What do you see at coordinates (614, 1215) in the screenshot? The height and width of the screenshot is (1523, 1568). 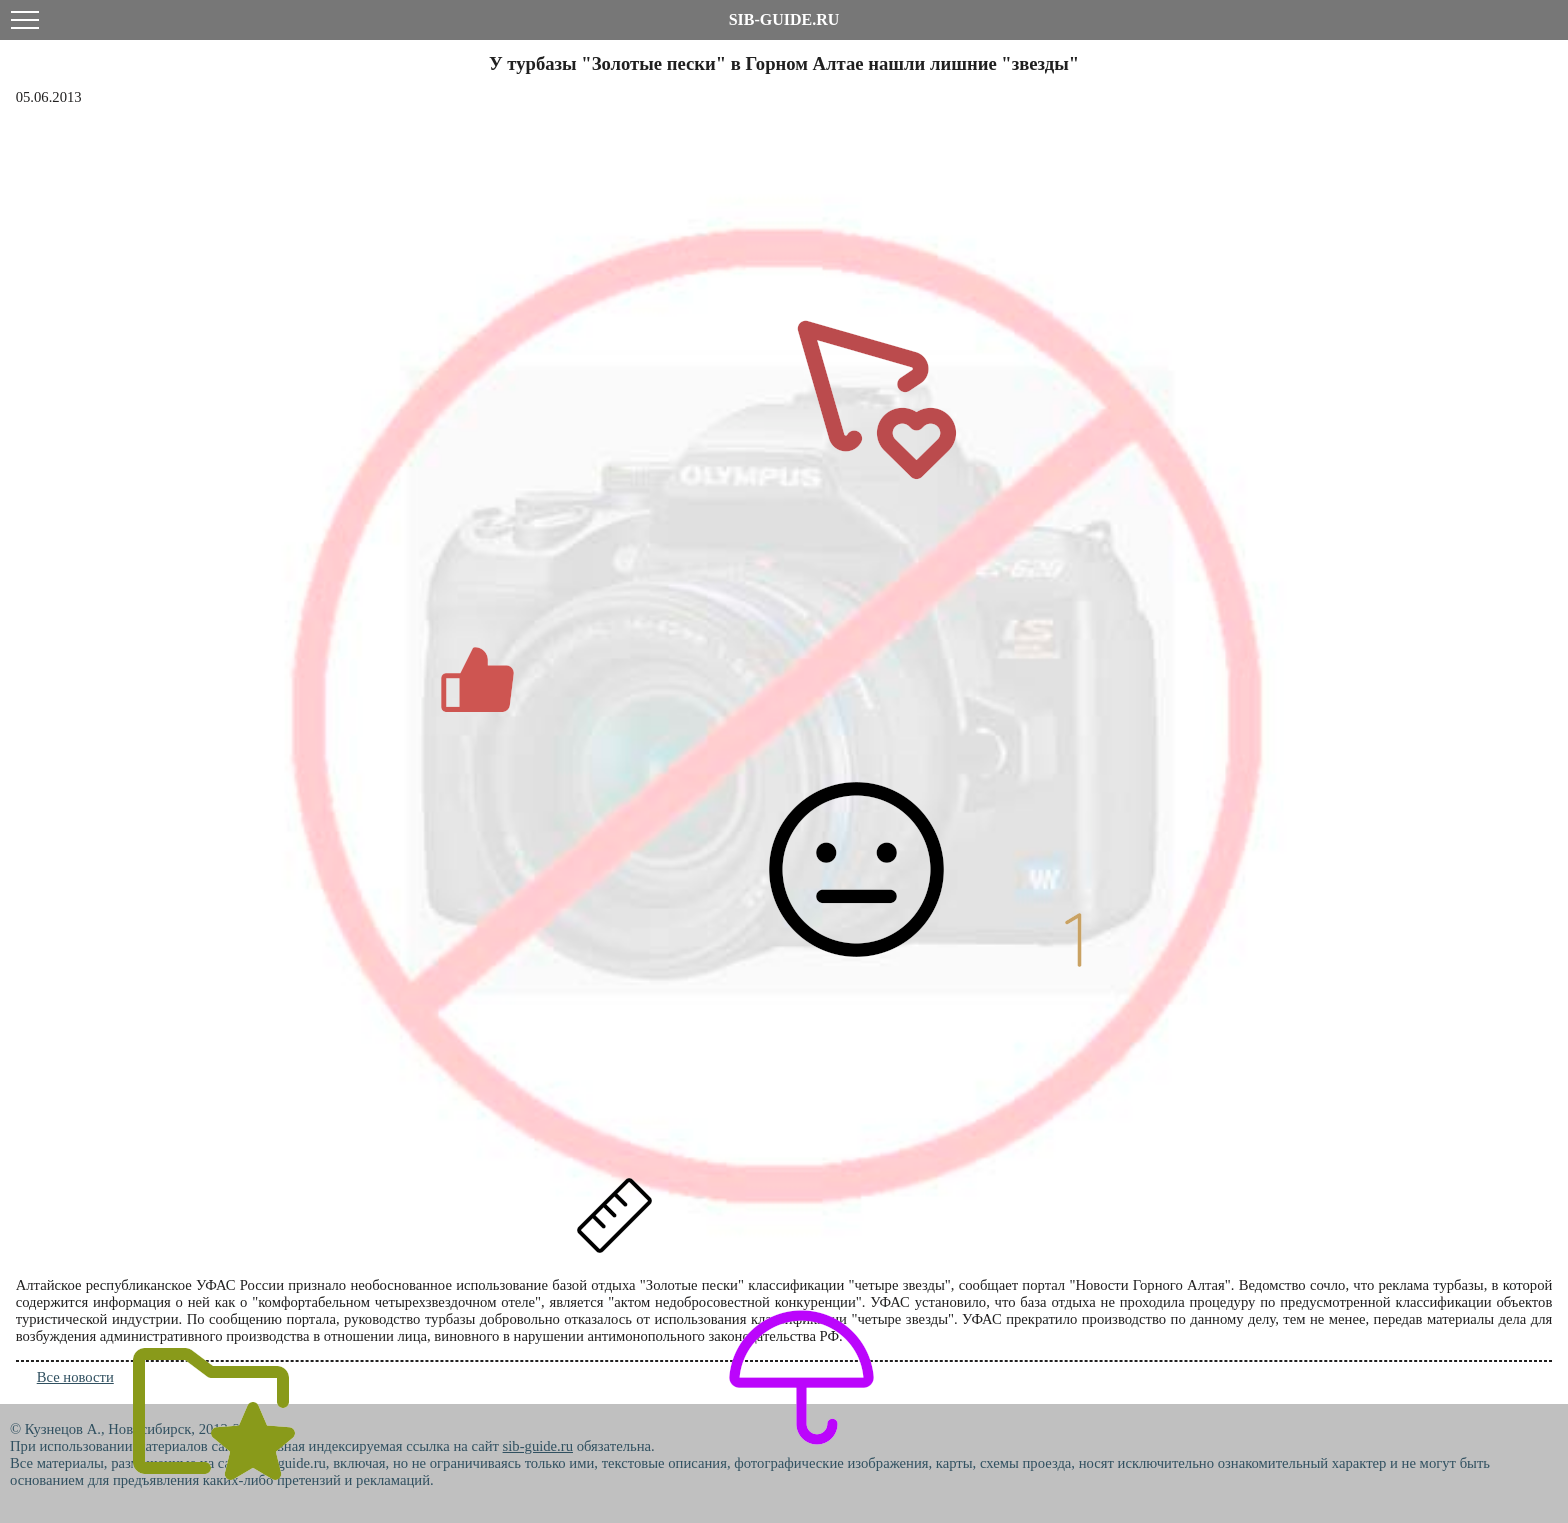 I see `access measurement tools` at bounding box center [614, 1215].